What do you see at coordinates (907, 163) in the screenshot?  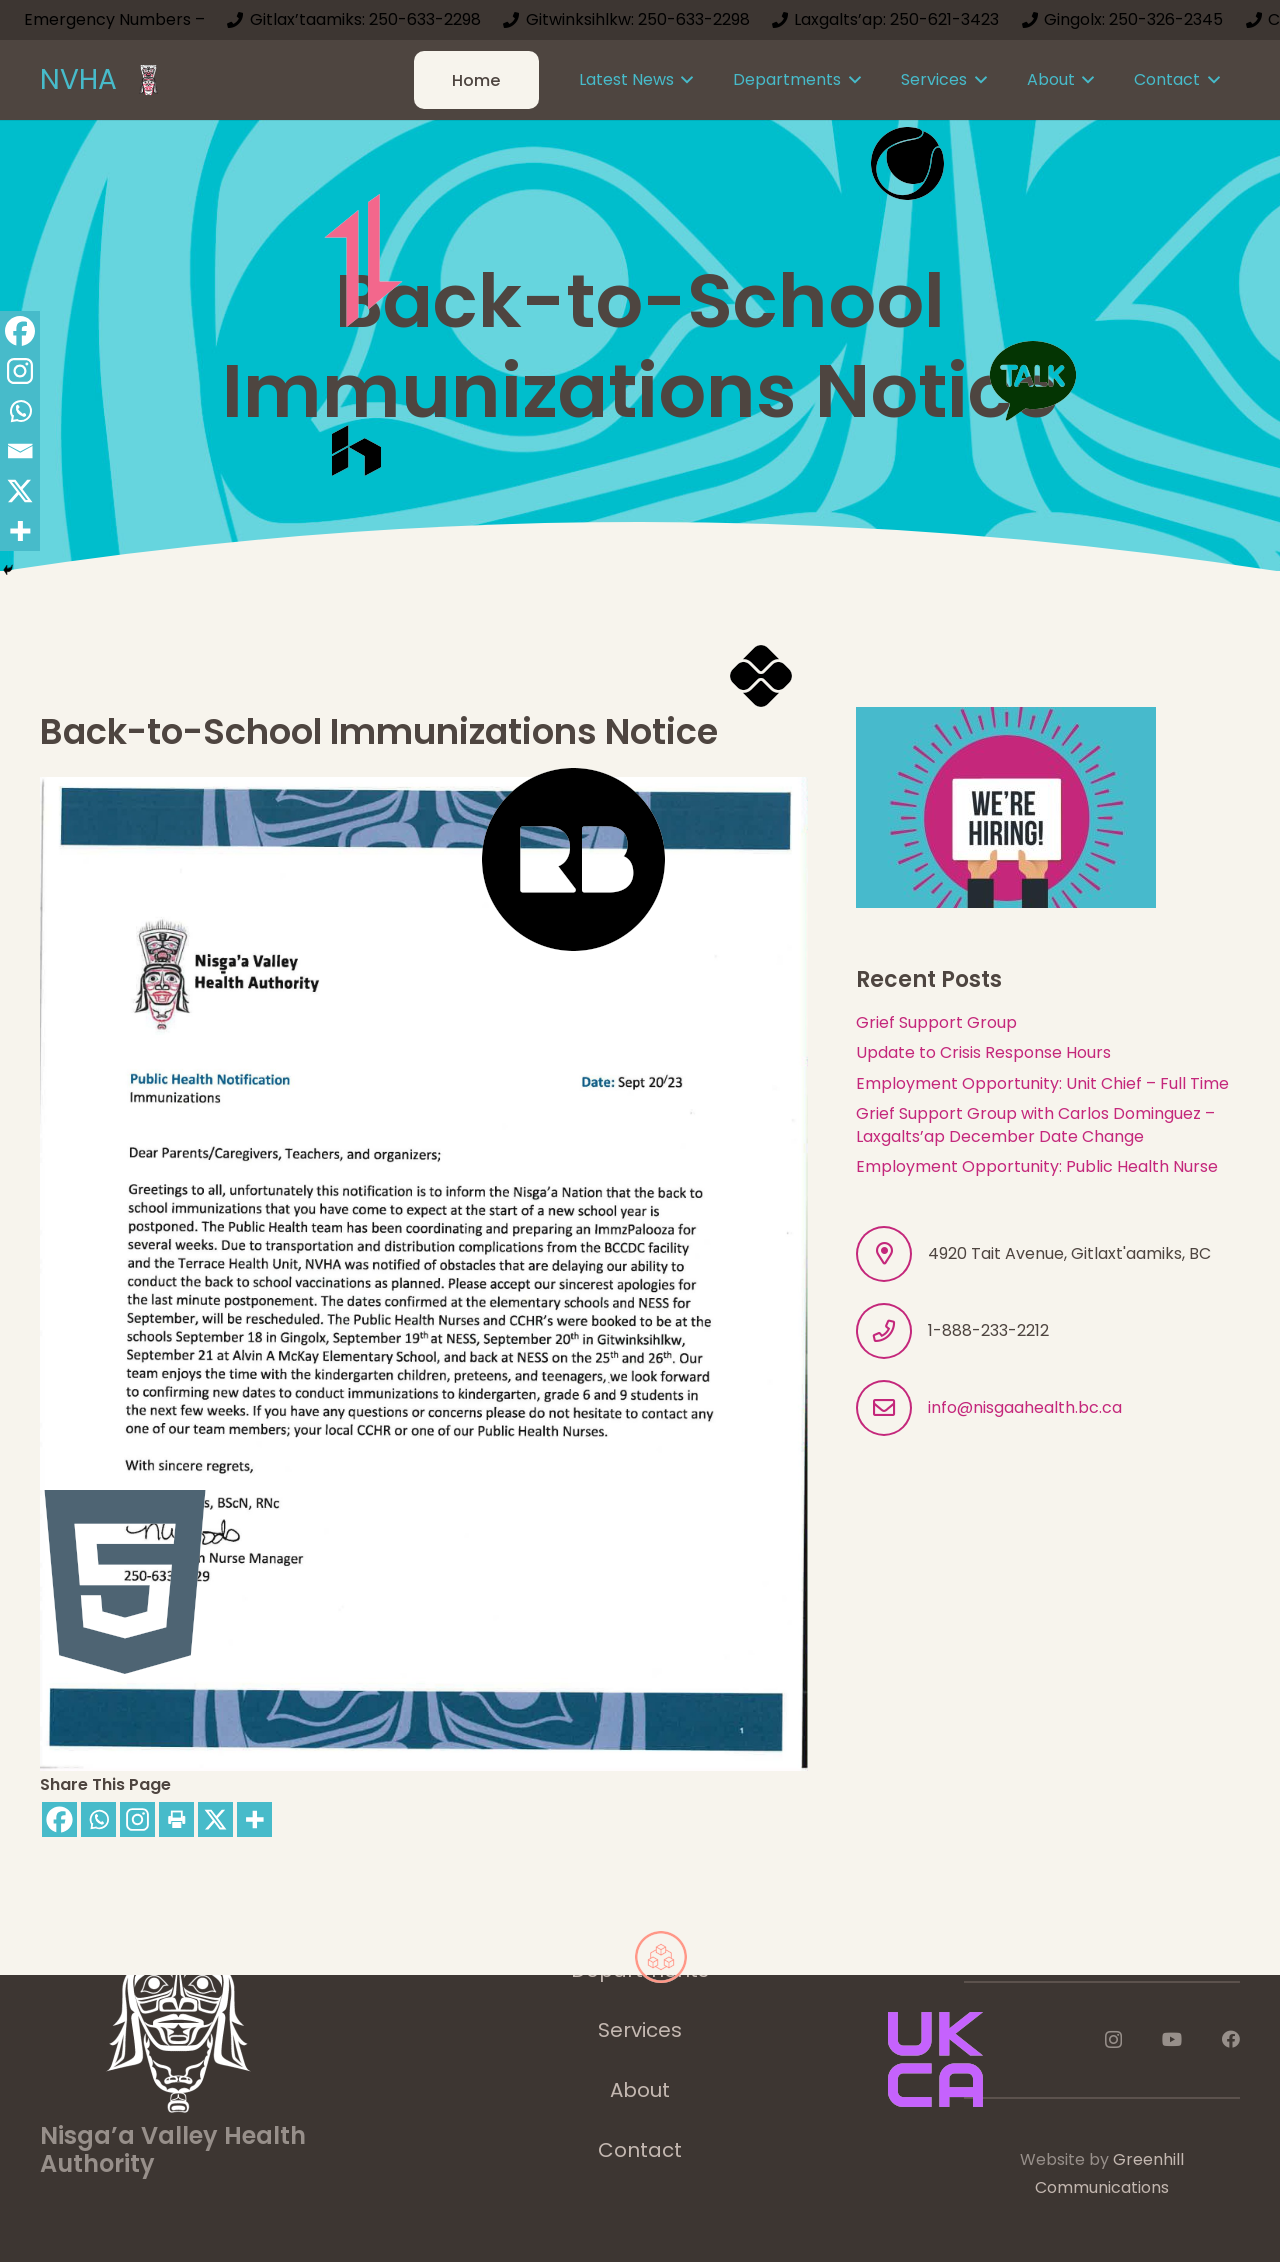 I see `open Cinema 4D application` at bounding box center [907, 163].